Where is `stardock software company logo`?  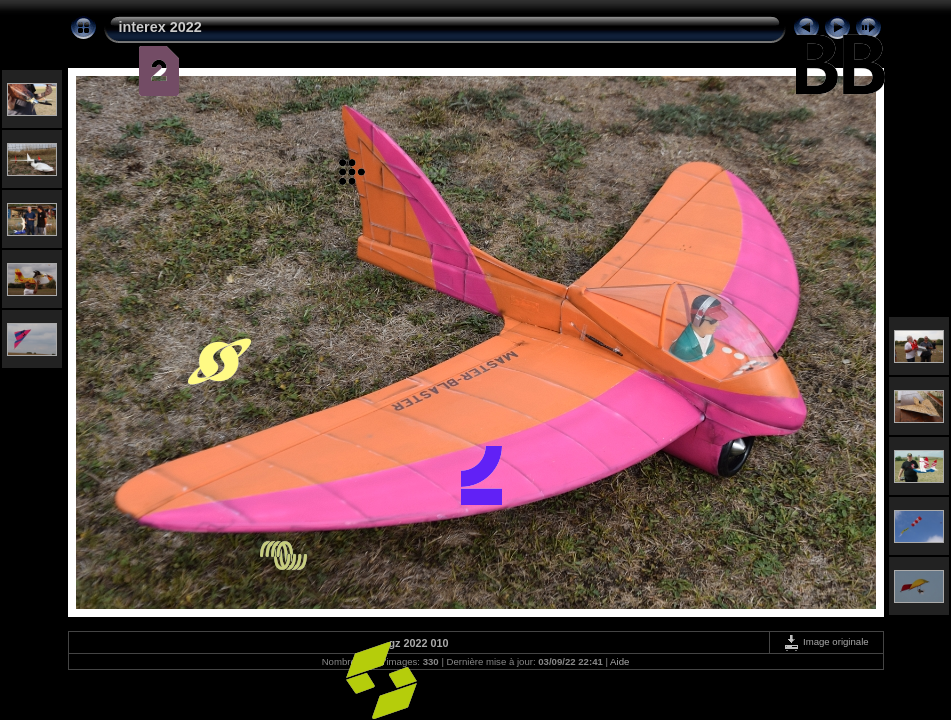 stardock software company logo is located at coordinates (219, 361).